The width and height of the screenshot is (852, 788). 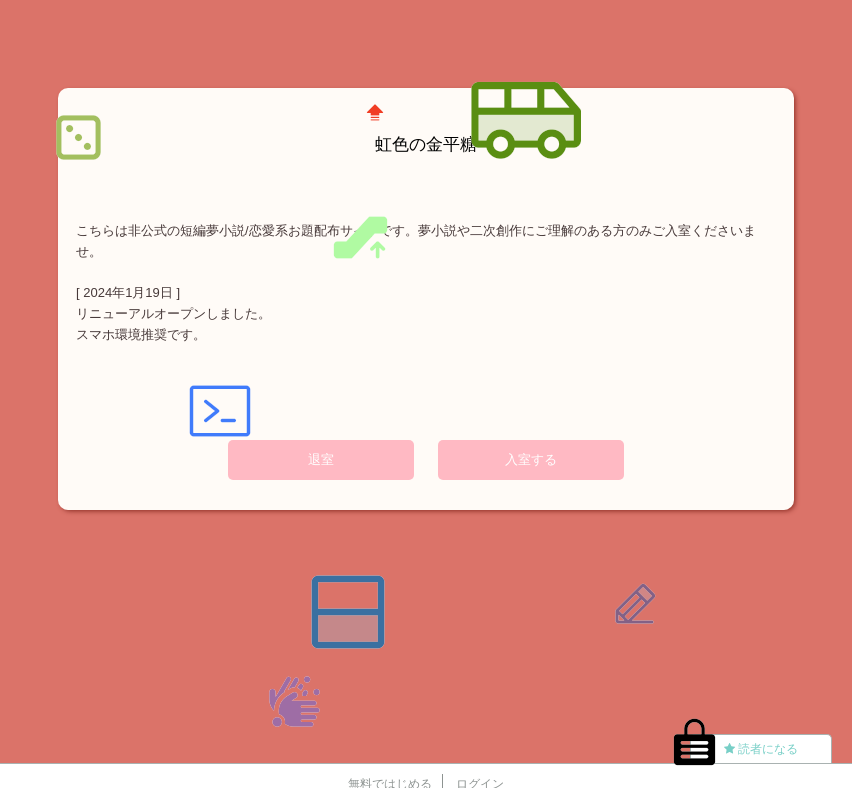 What do you see at coordinates (634, 604) in the screenshot?
I see `edit text or content` at bounding box center [634, 604].